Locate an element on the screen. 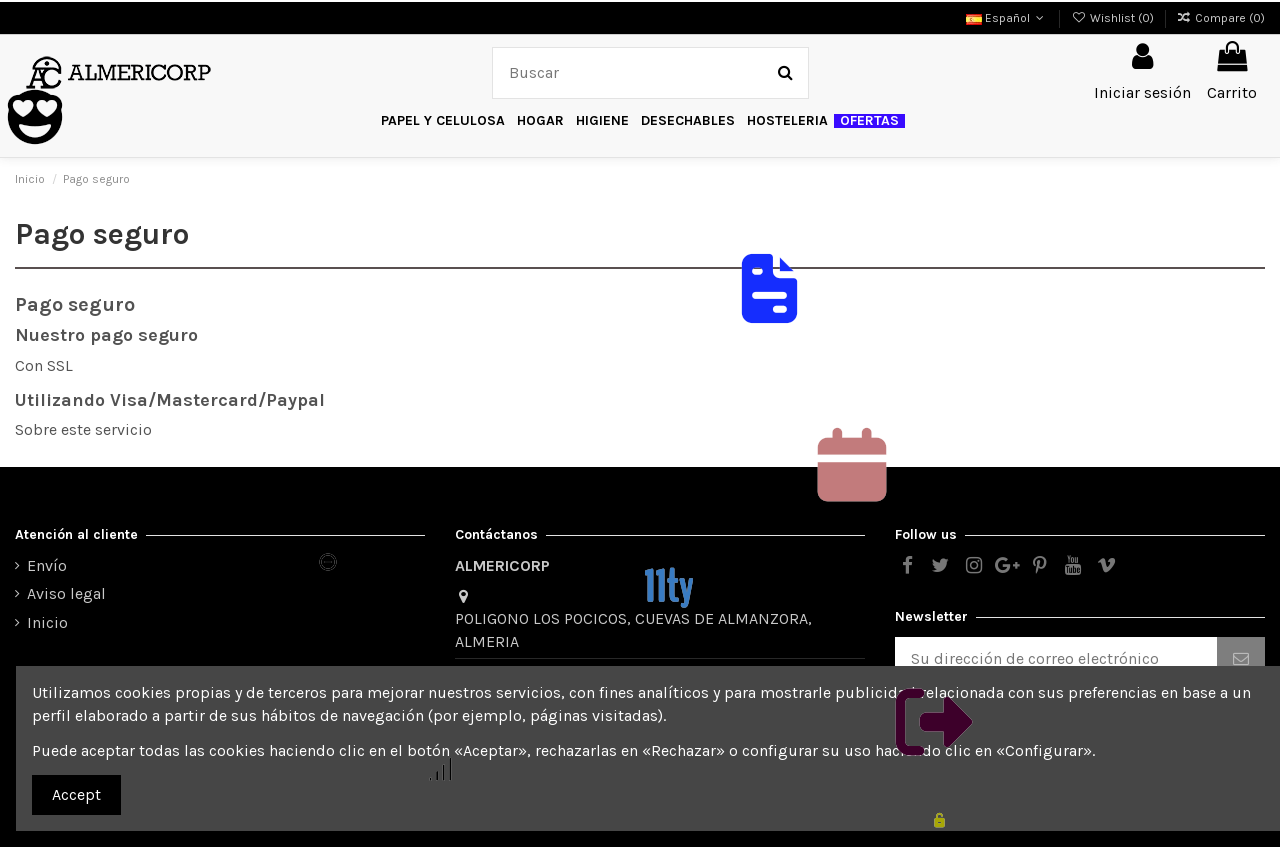  remove an item from a list or cart is located at coordinates (328, 562).